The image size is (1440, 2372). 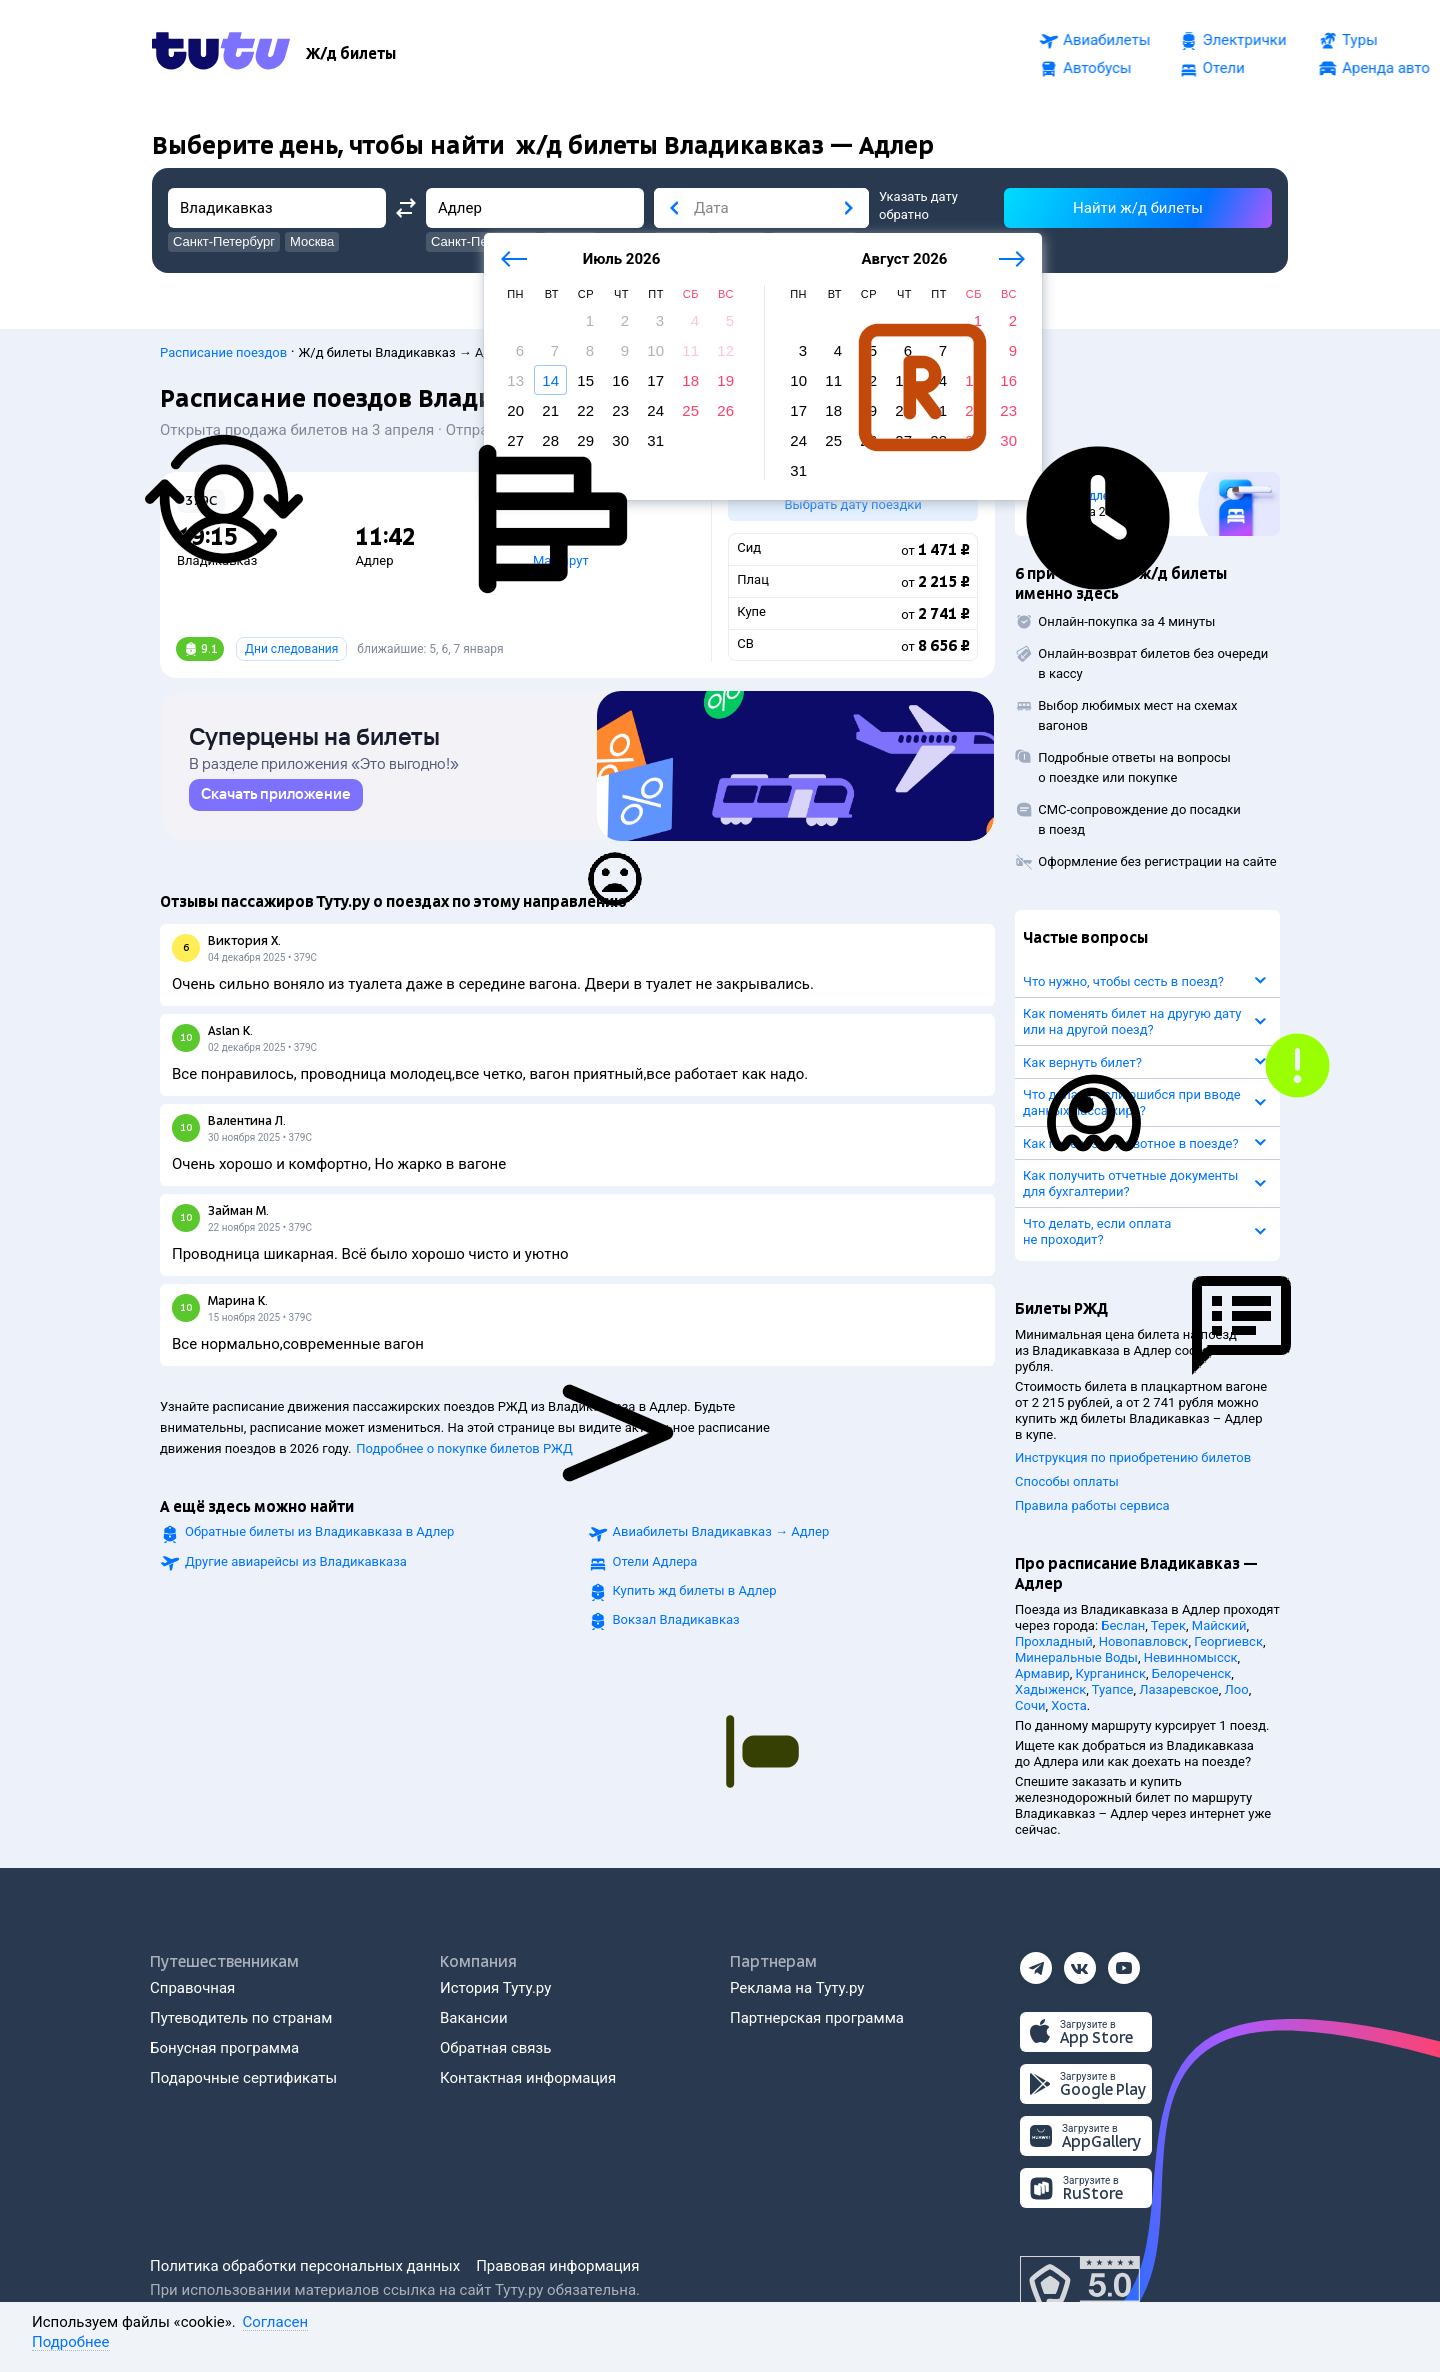 I want to click on view time or clock settings, so click(x=1098, y=518).